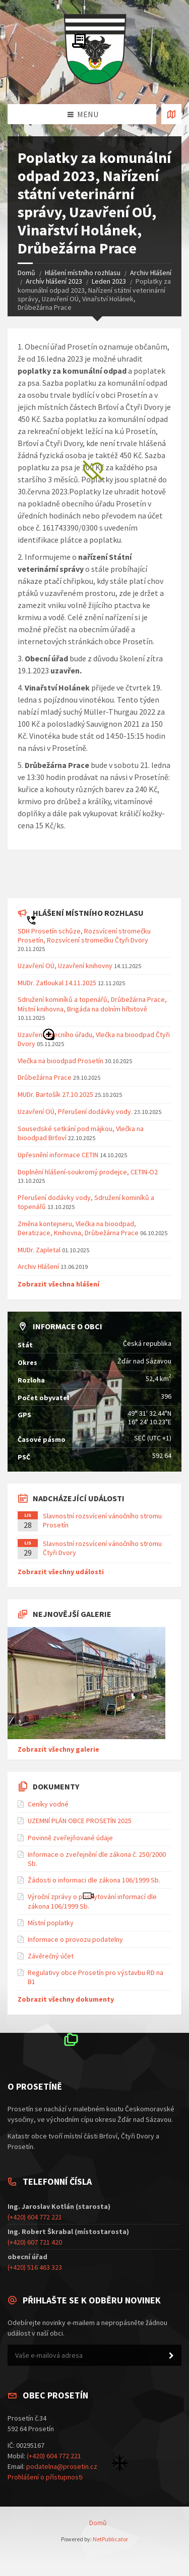 Image resolution: width=189 pixels, height=2576 pixels. What do you see at coordinates (71, 2040) in the screenshot?
I see `browse all folders` at bounding box center [71, 2040].